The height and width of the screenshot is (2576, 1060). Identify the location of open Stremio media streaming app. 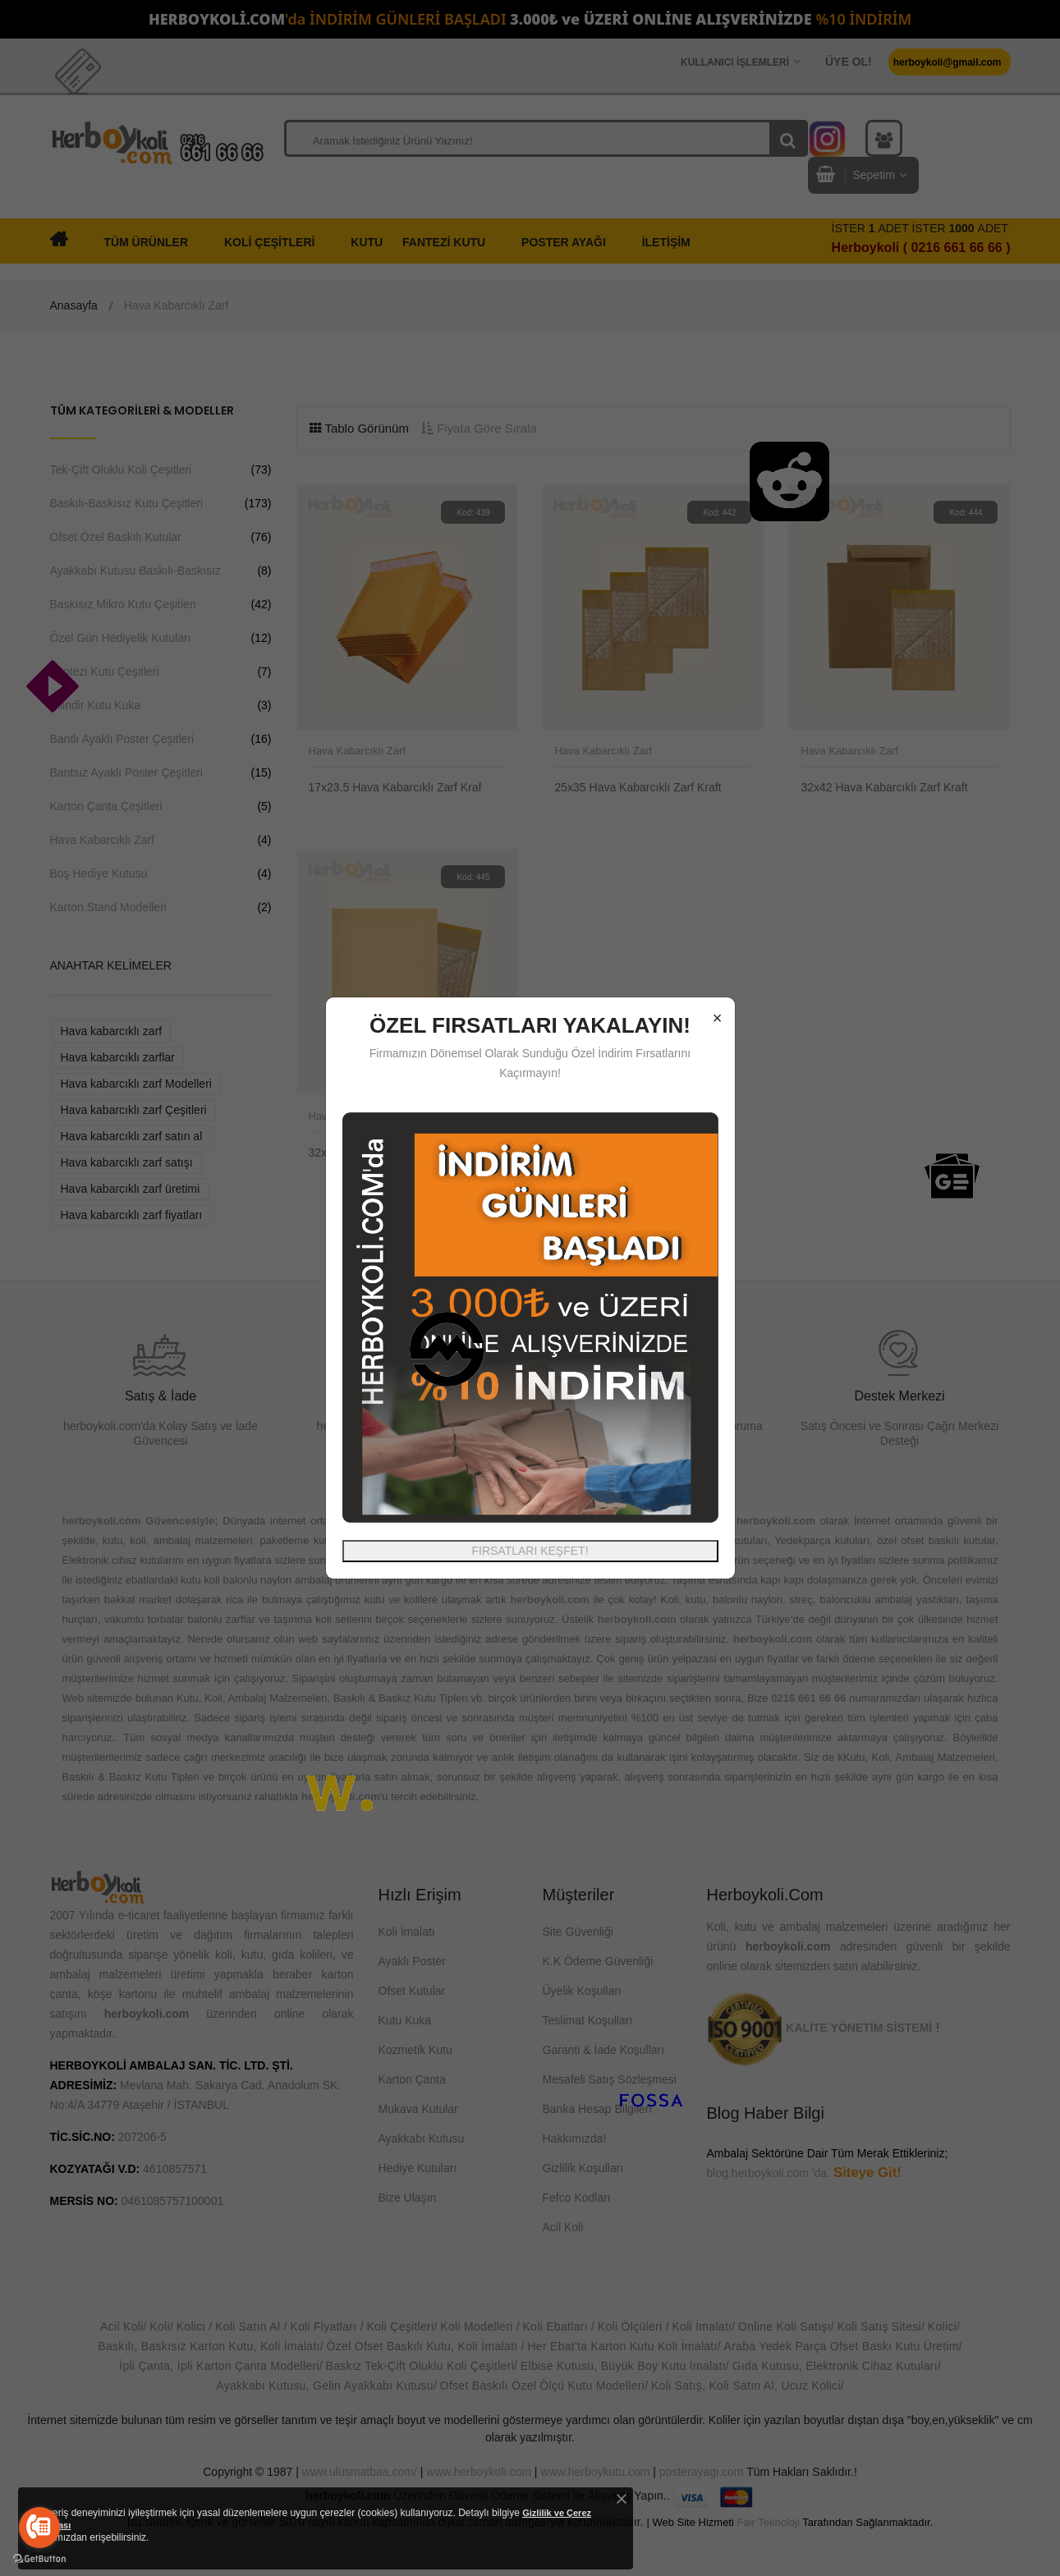
(53, 686).